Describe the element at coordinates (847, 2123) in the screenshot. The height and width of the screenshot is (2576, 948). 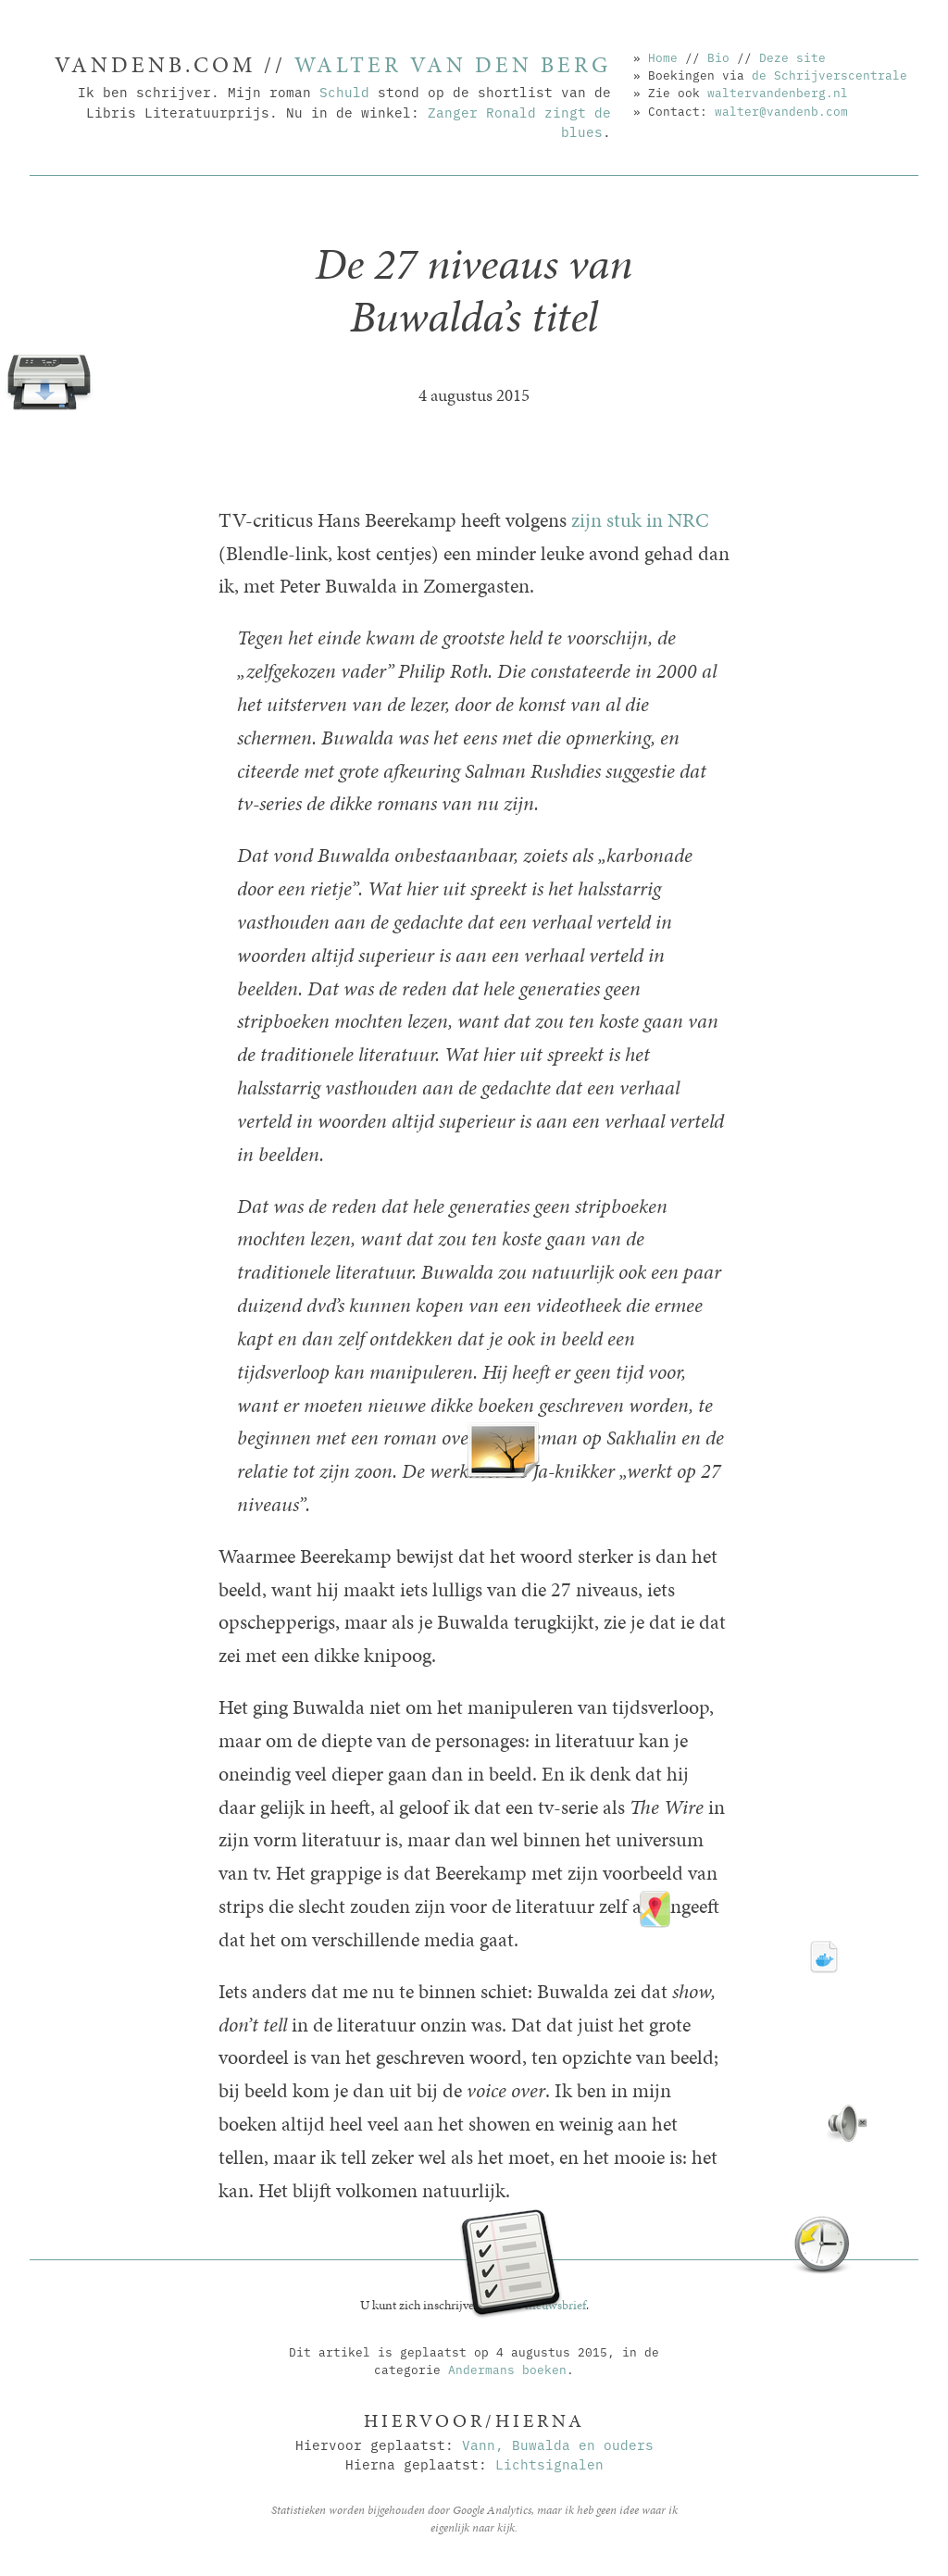
I see `indicates audio is muted` at that location.